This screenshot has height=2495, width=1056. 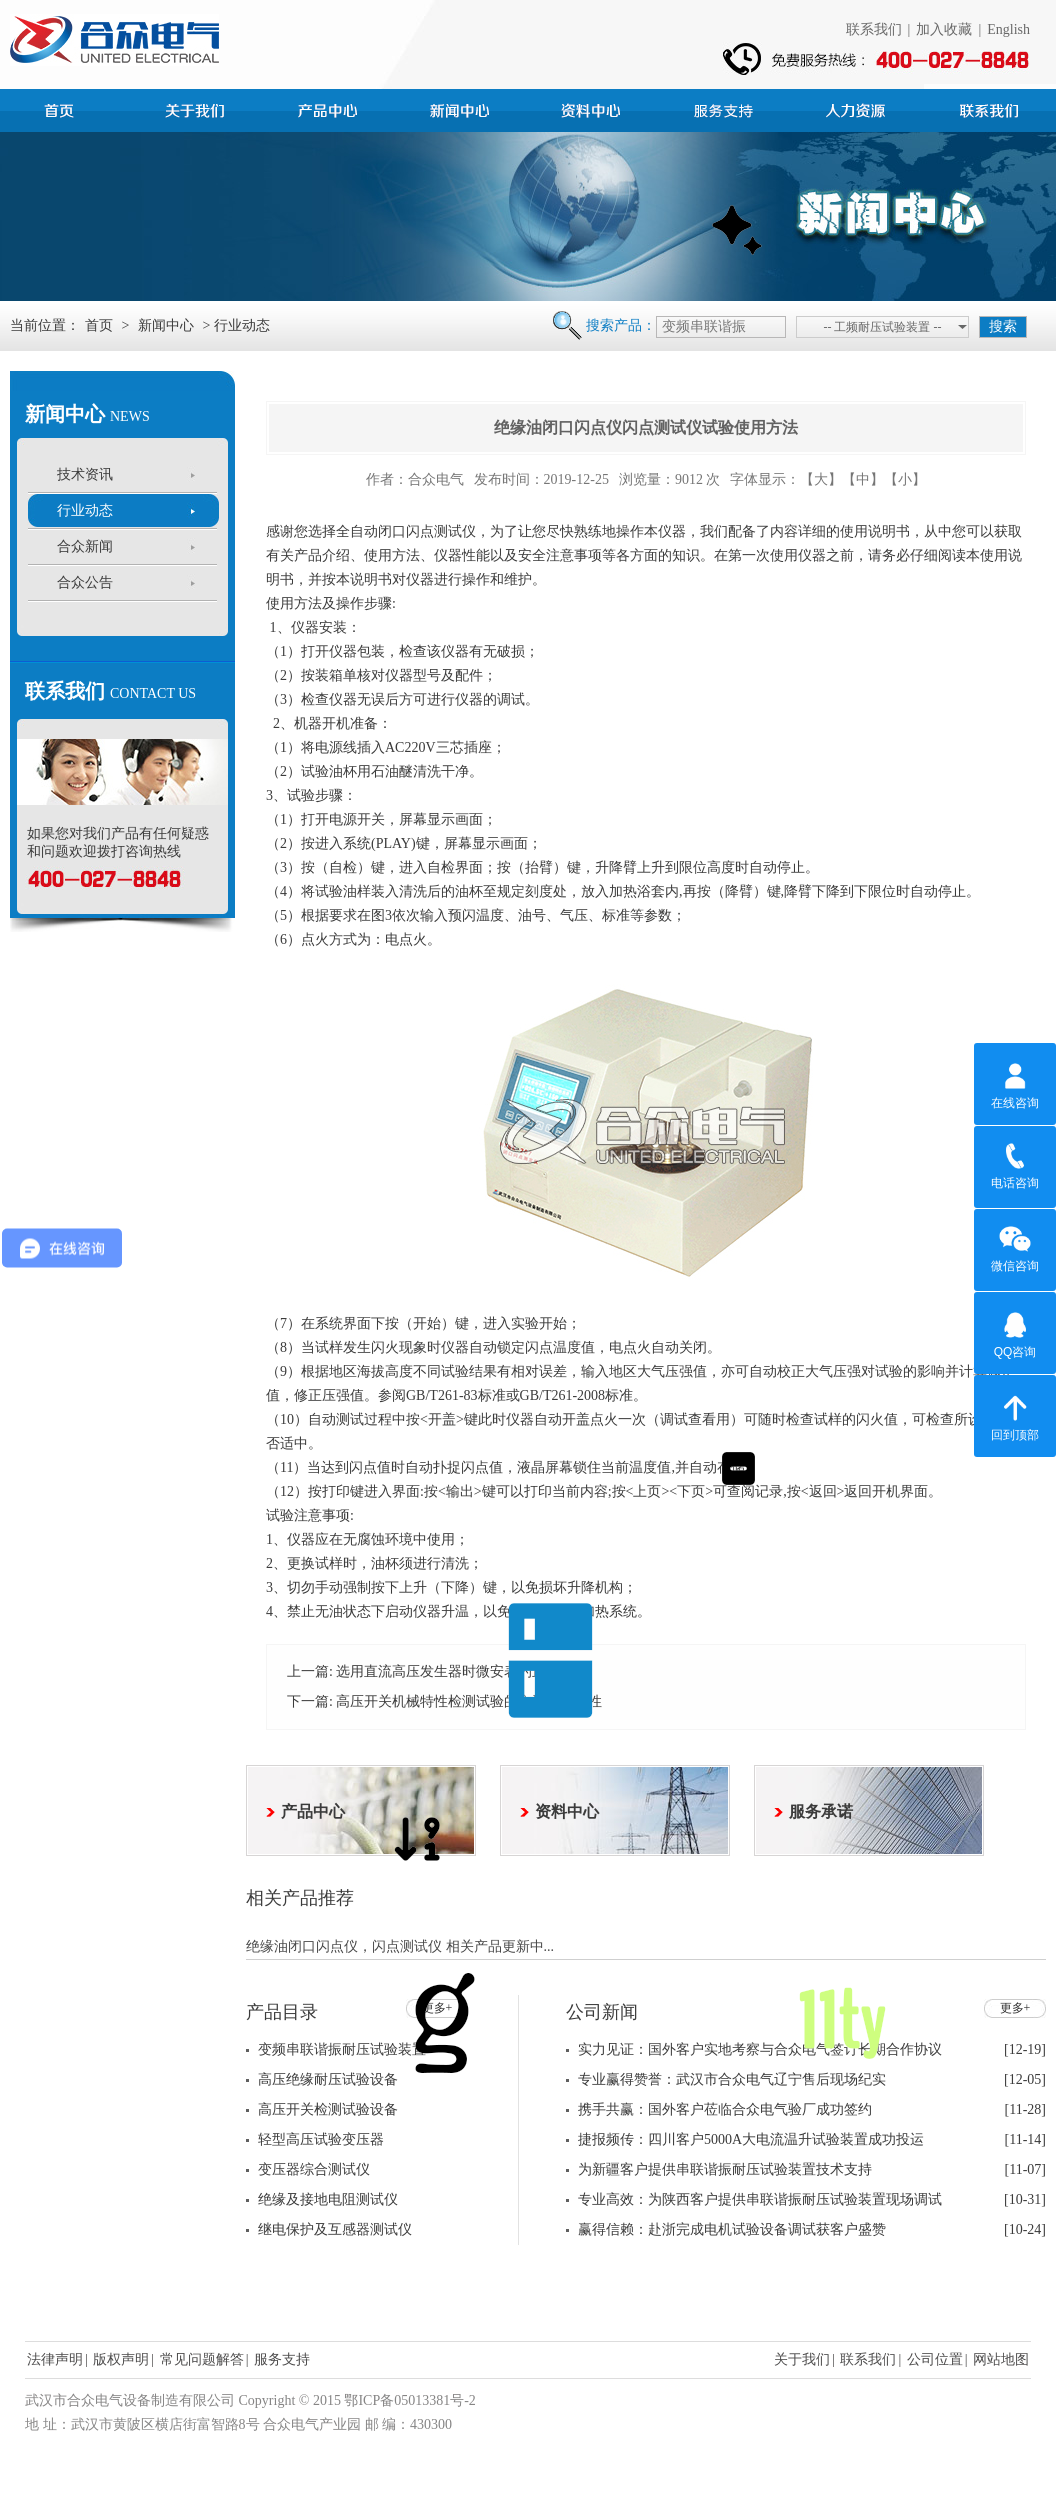 I want to click on open Google Bard AI assistant, so click(x=737, y=230).